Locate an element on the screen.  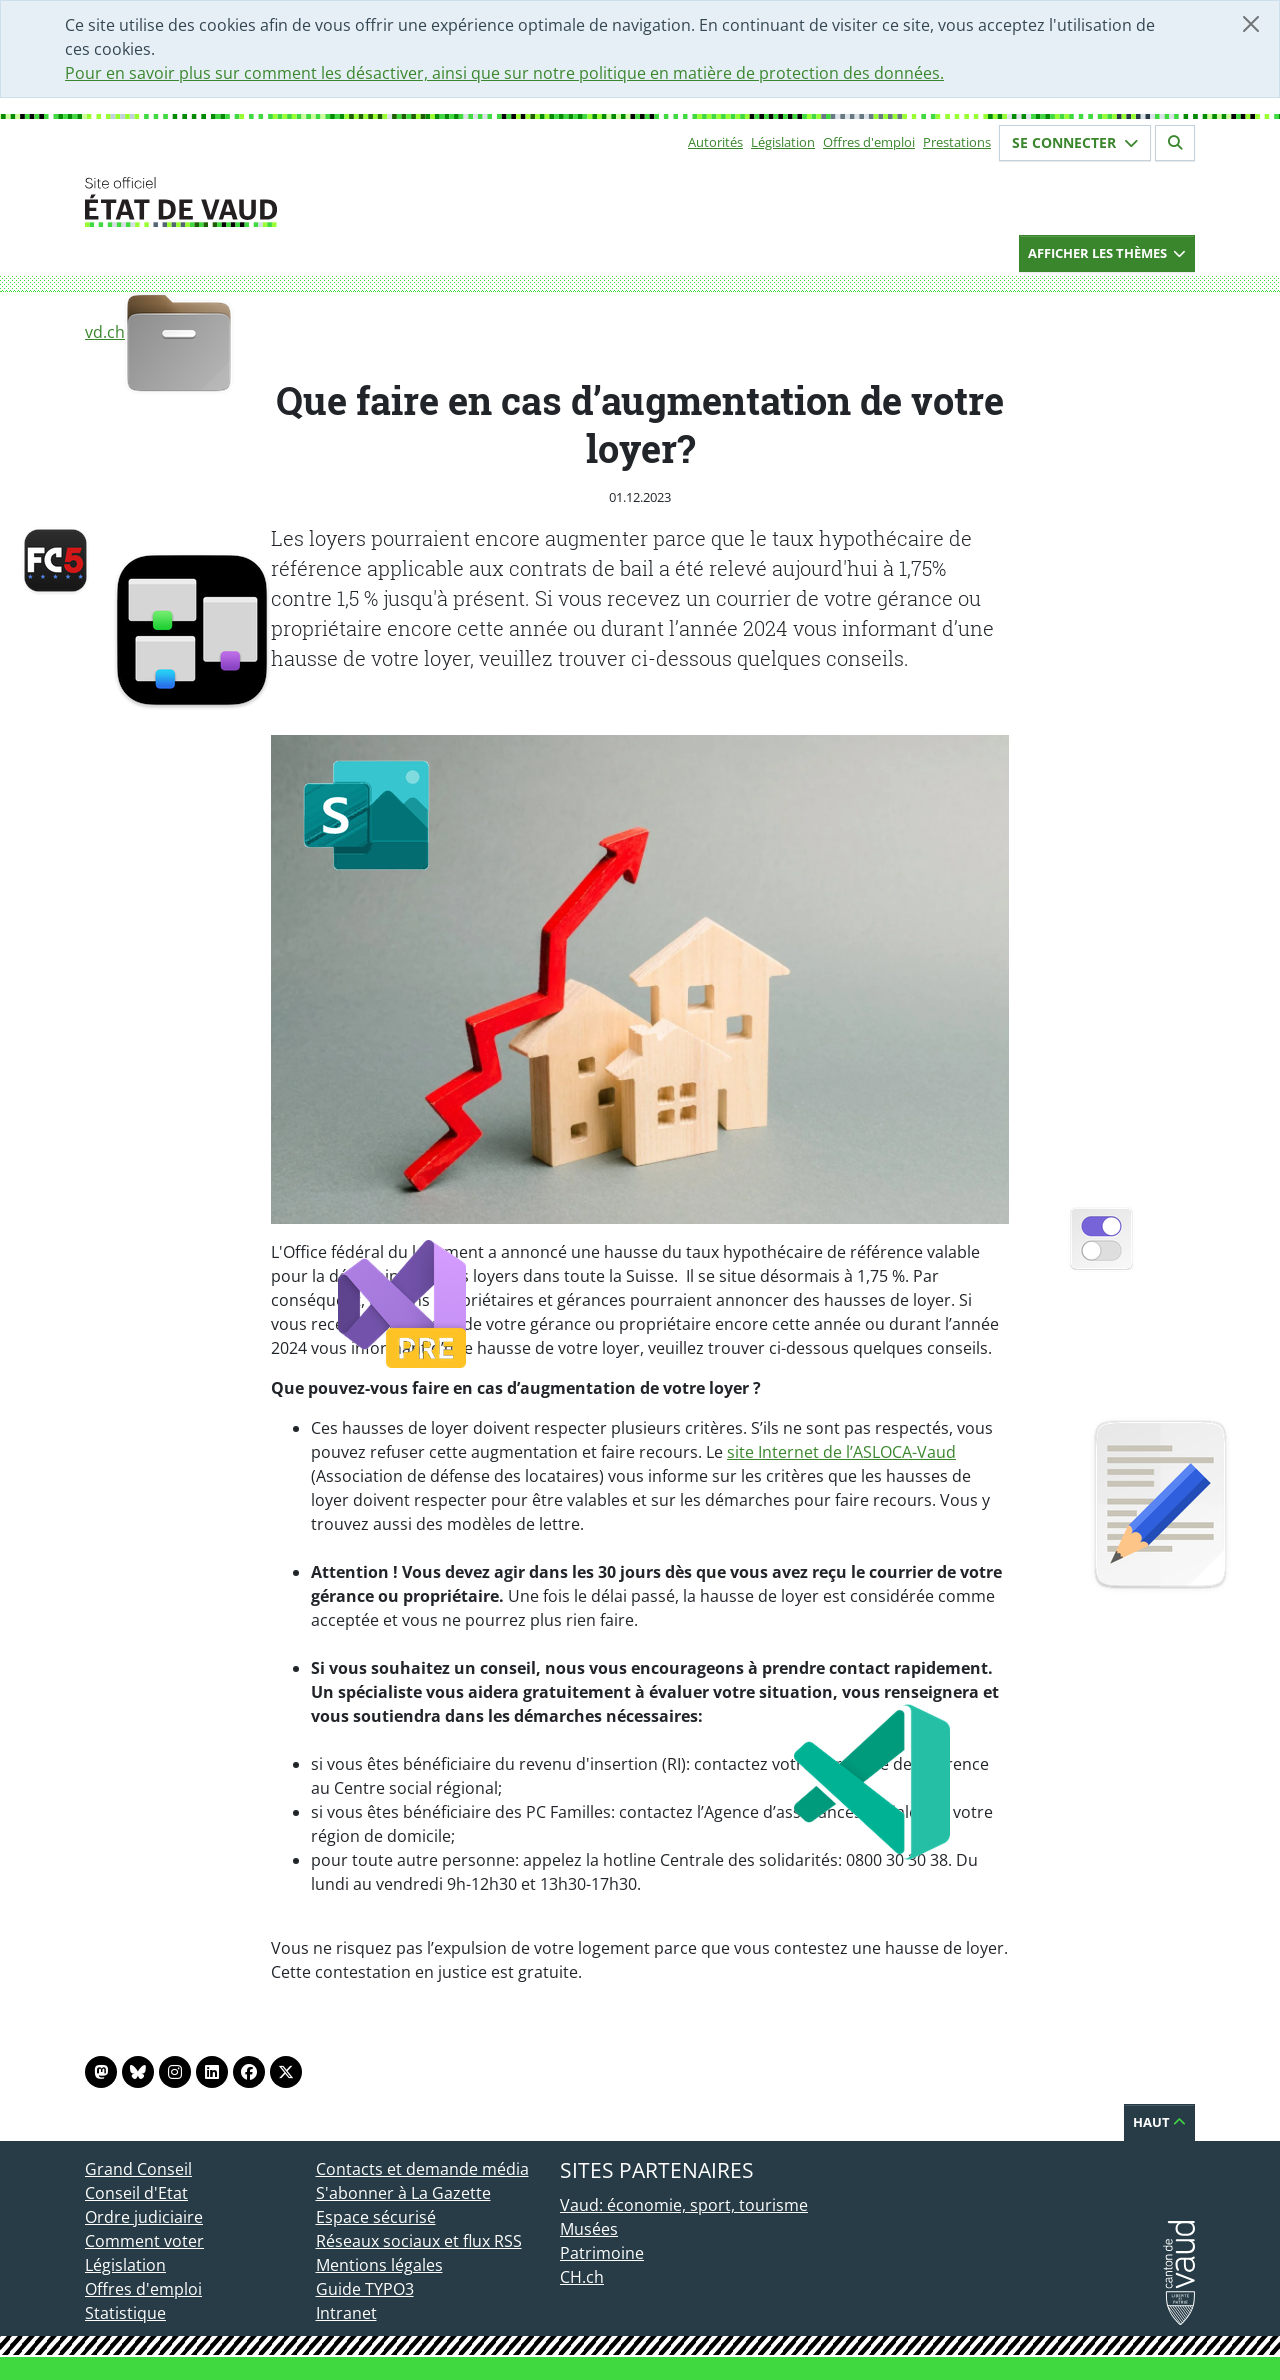
open visual studio code editor is located at coordinates (872, 1782).